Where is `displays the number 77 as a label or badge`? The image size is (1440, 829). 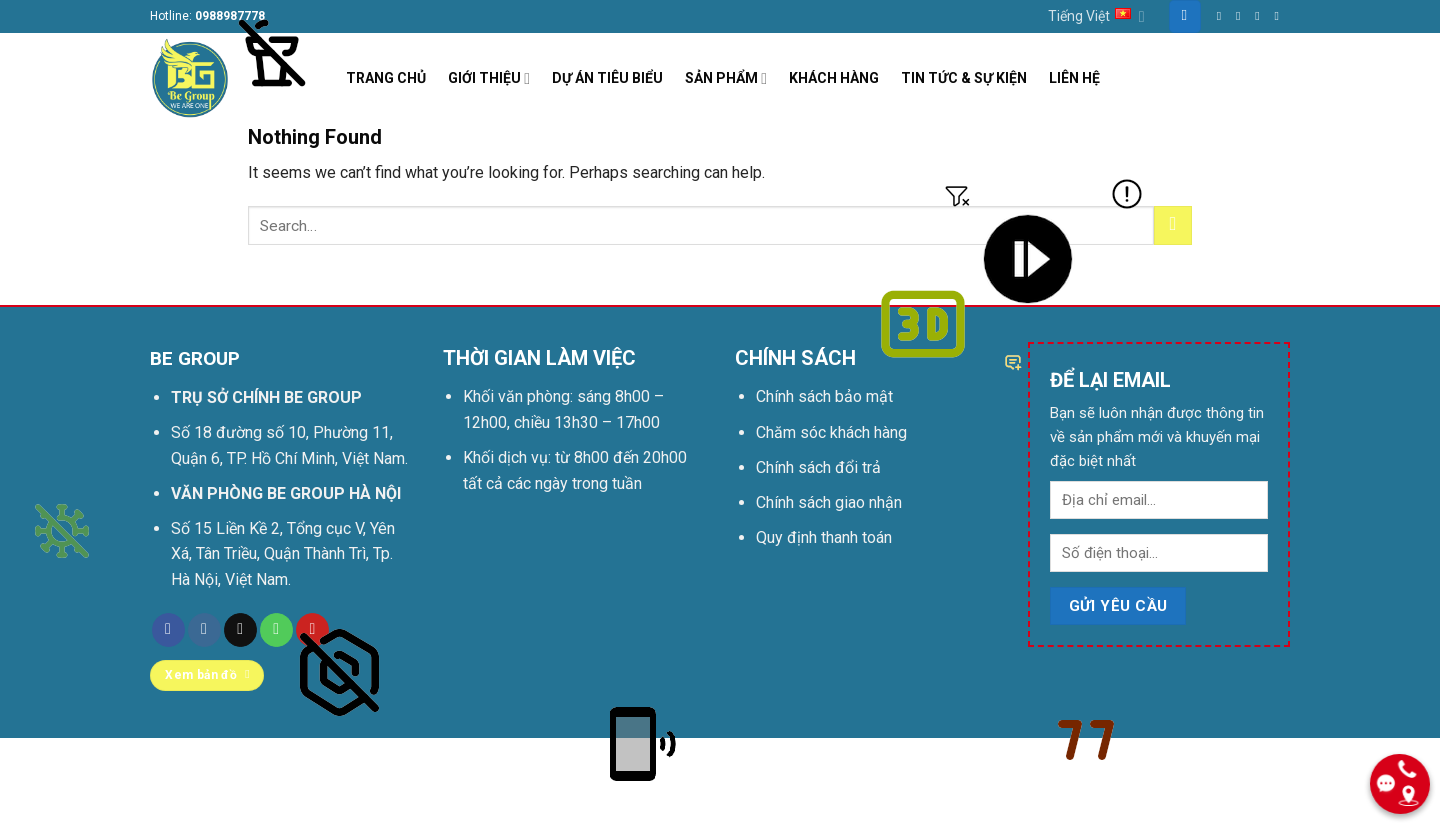 displays the number 77 as a label or badge is located at coordinates (1086, 740).